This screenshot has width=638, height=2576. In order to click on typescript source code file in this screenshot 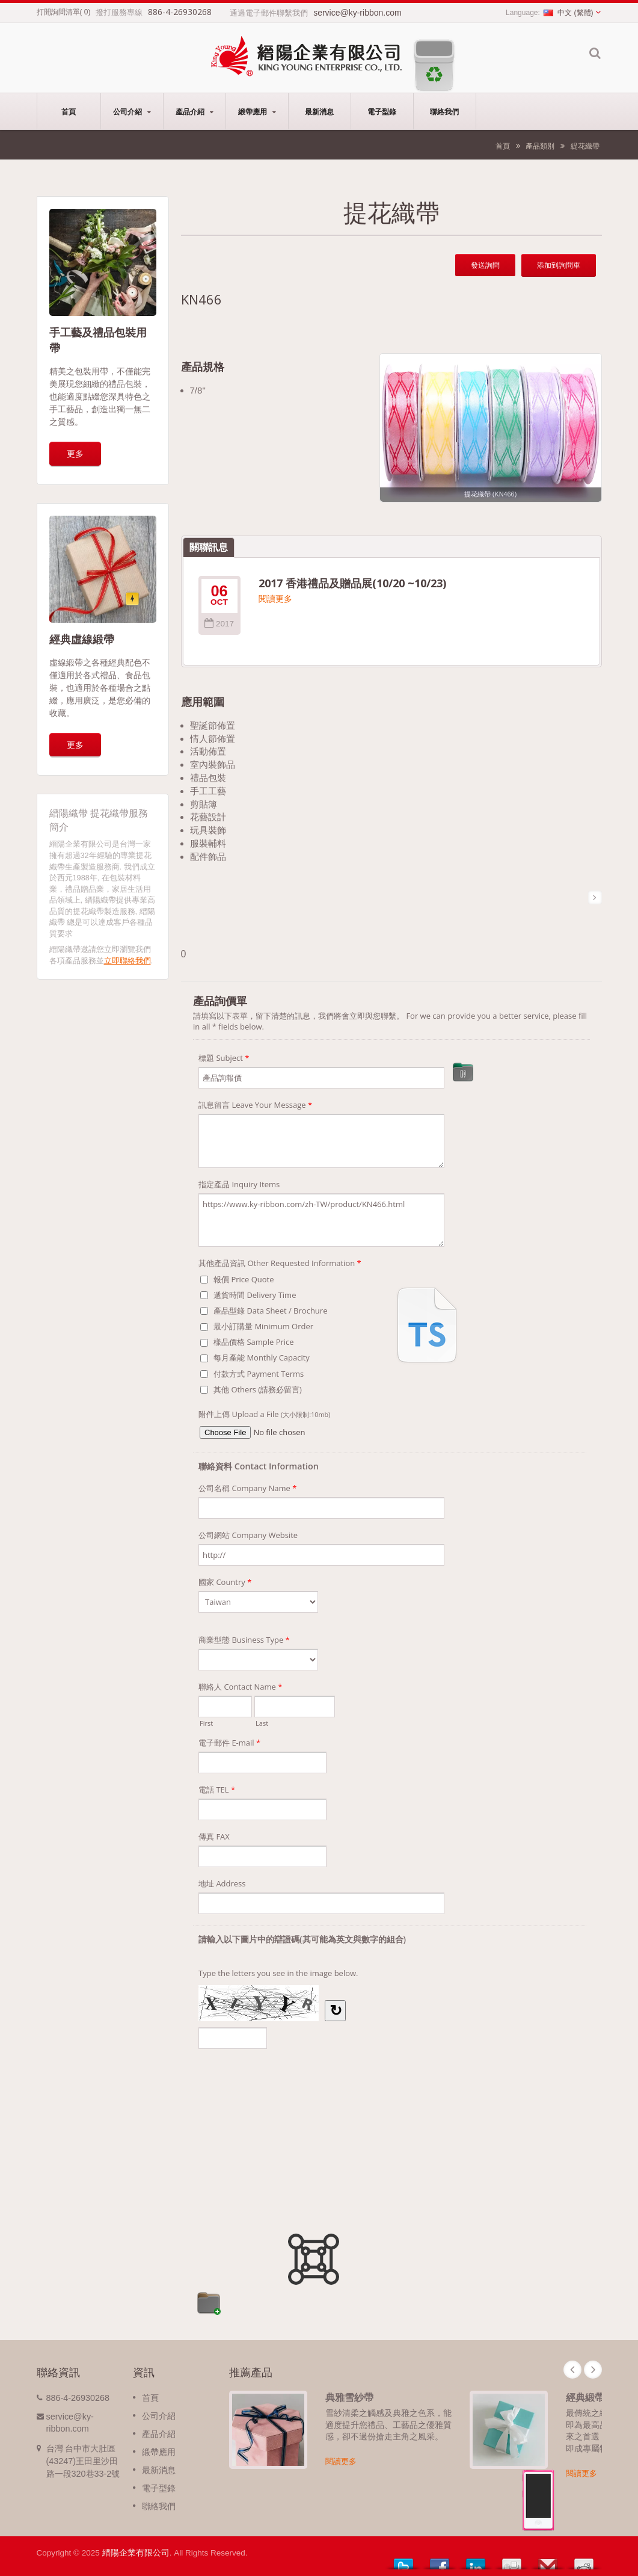, I will do `click(427, 1325)`.